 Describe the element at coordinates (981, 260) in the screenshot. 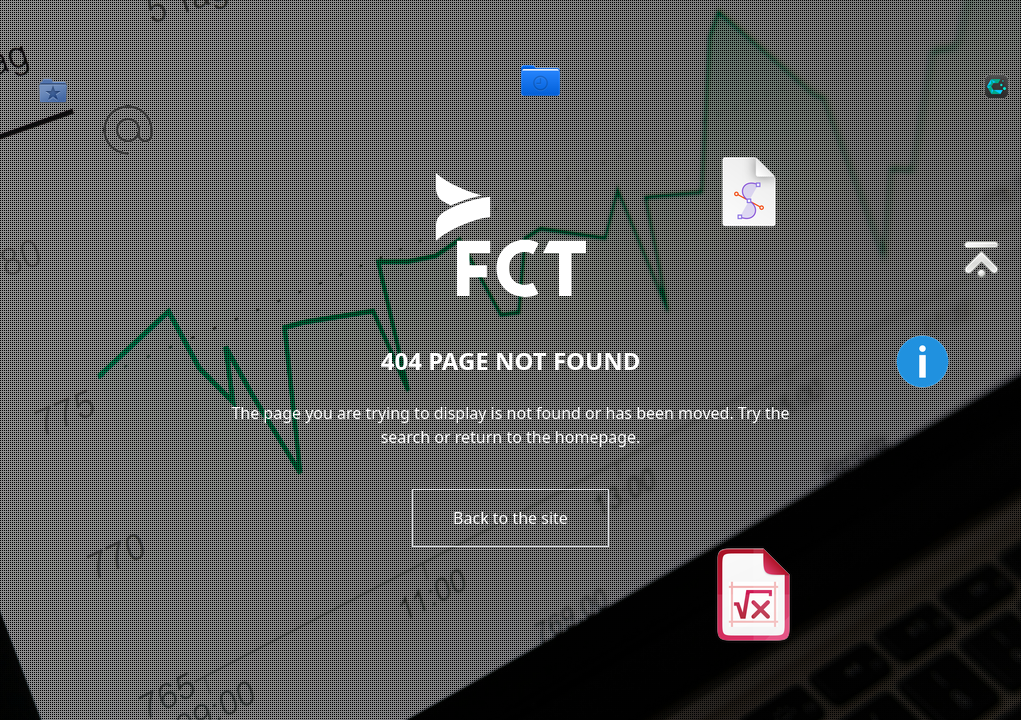

I see `scroll to top of page` at that location.